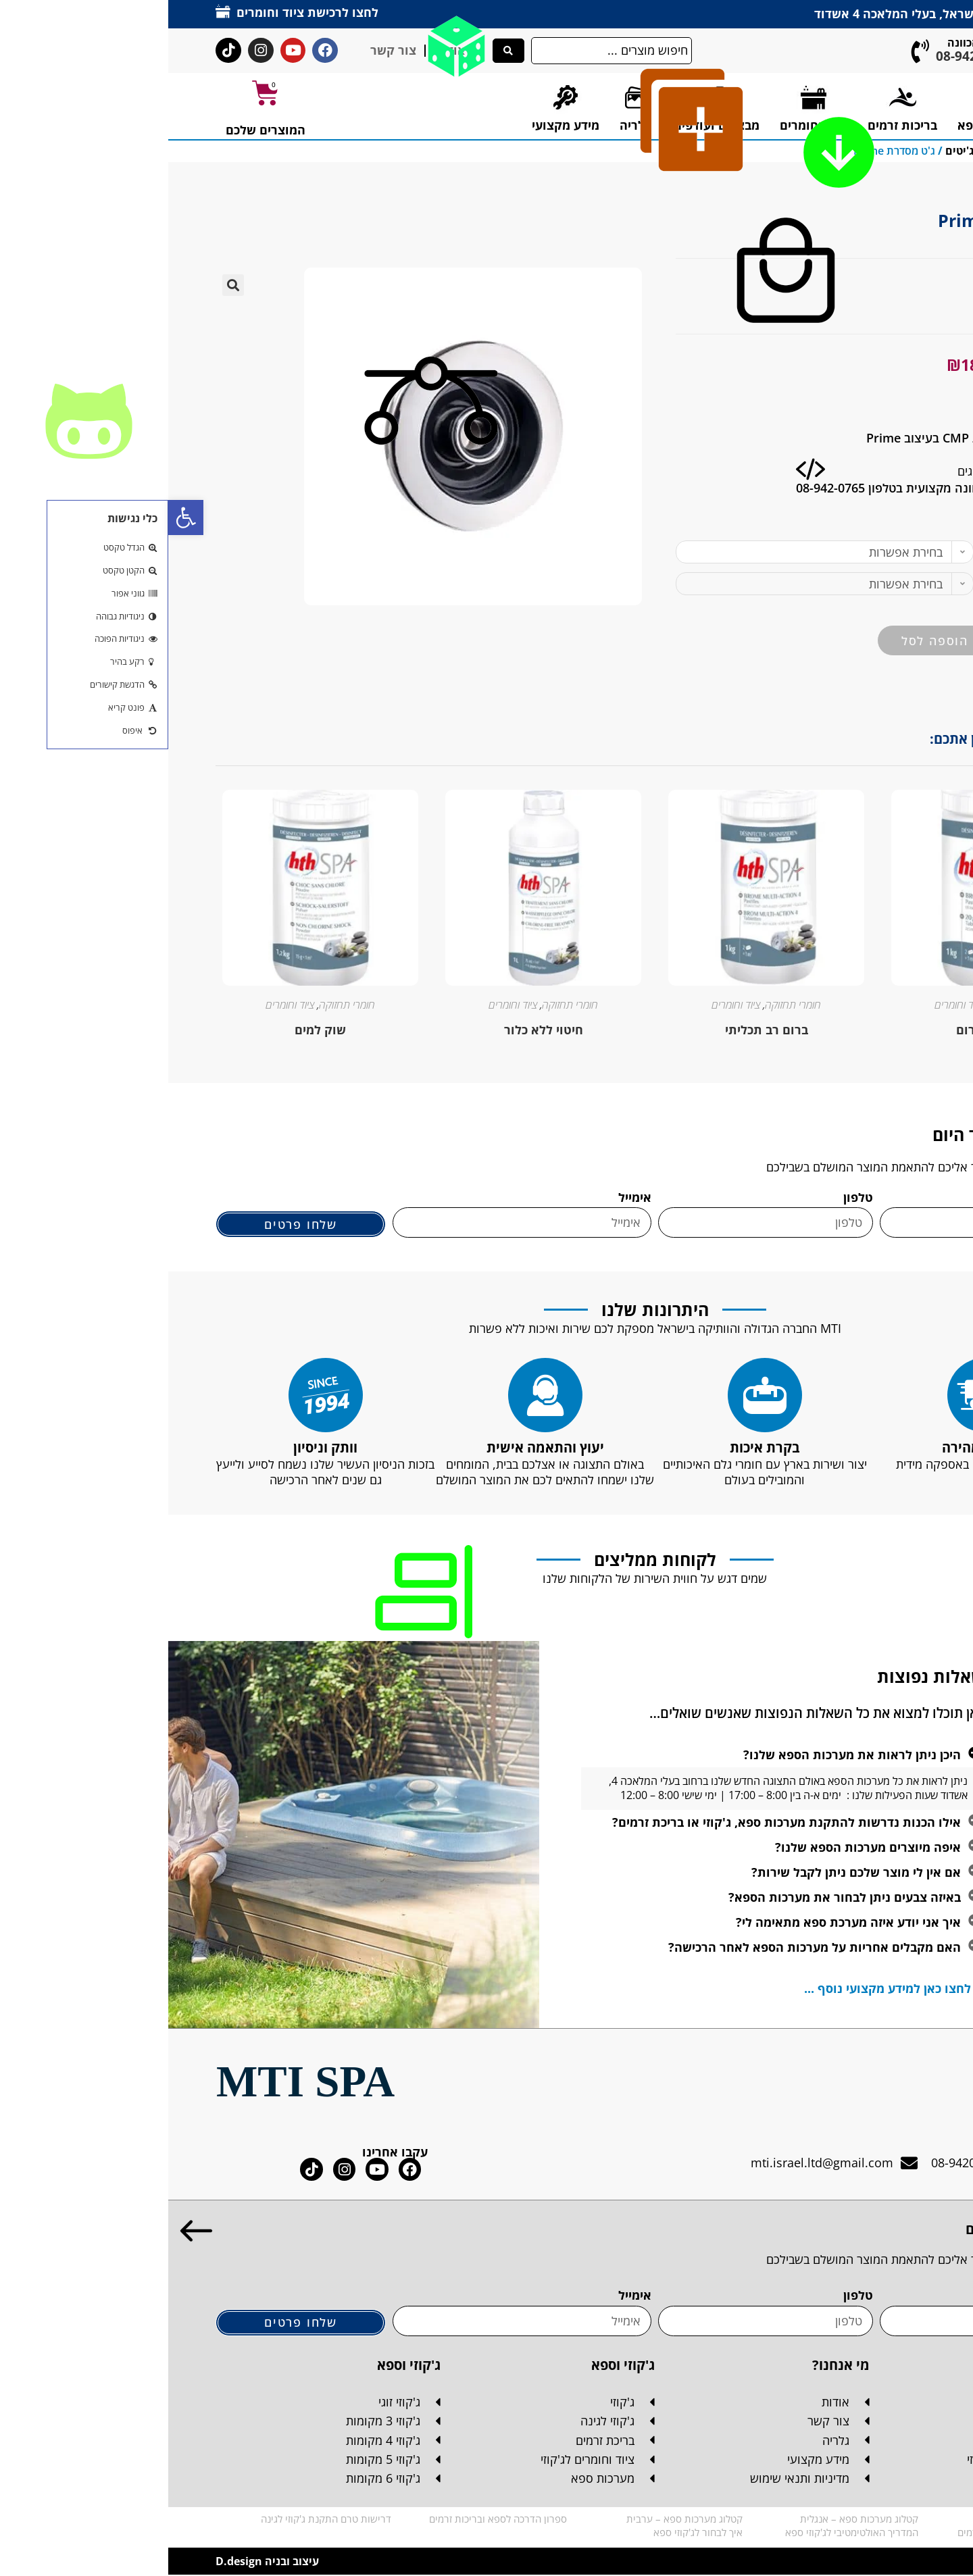  Describe the element at coordinates (426, 1592) in the screenshot. I see `align text or content to the right` at that location.